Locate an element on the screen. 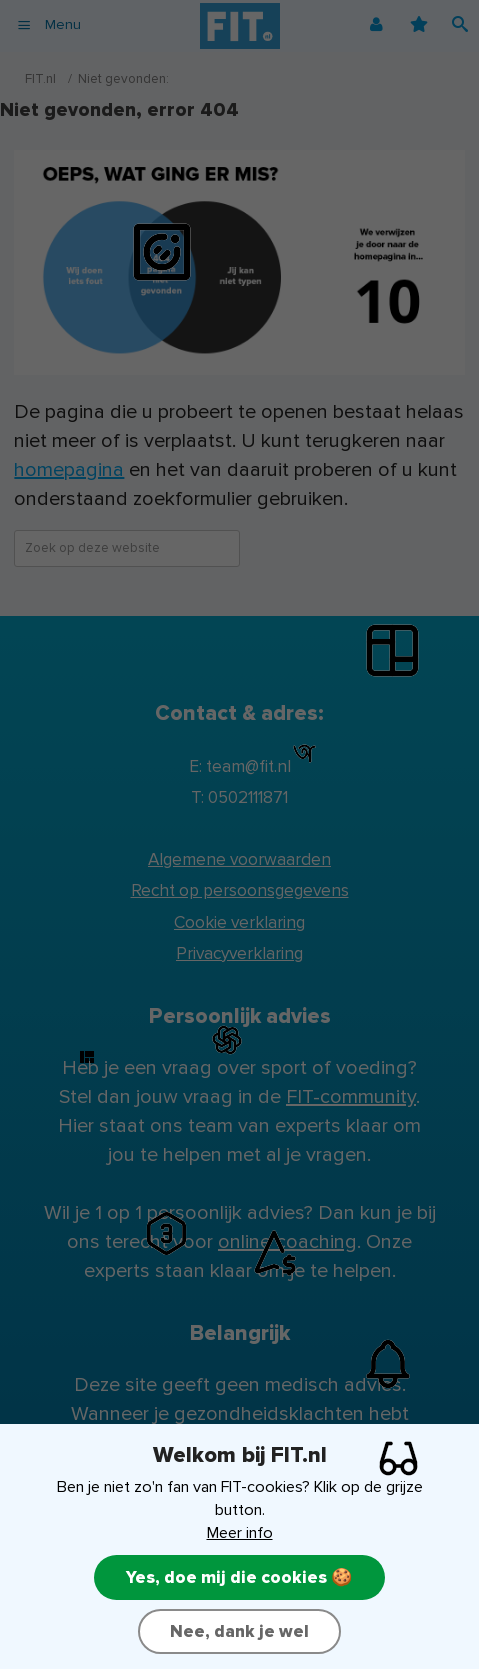 The width and height of the screenshot is (479, 1669). view notifications is located at coordinates (388, 1364).